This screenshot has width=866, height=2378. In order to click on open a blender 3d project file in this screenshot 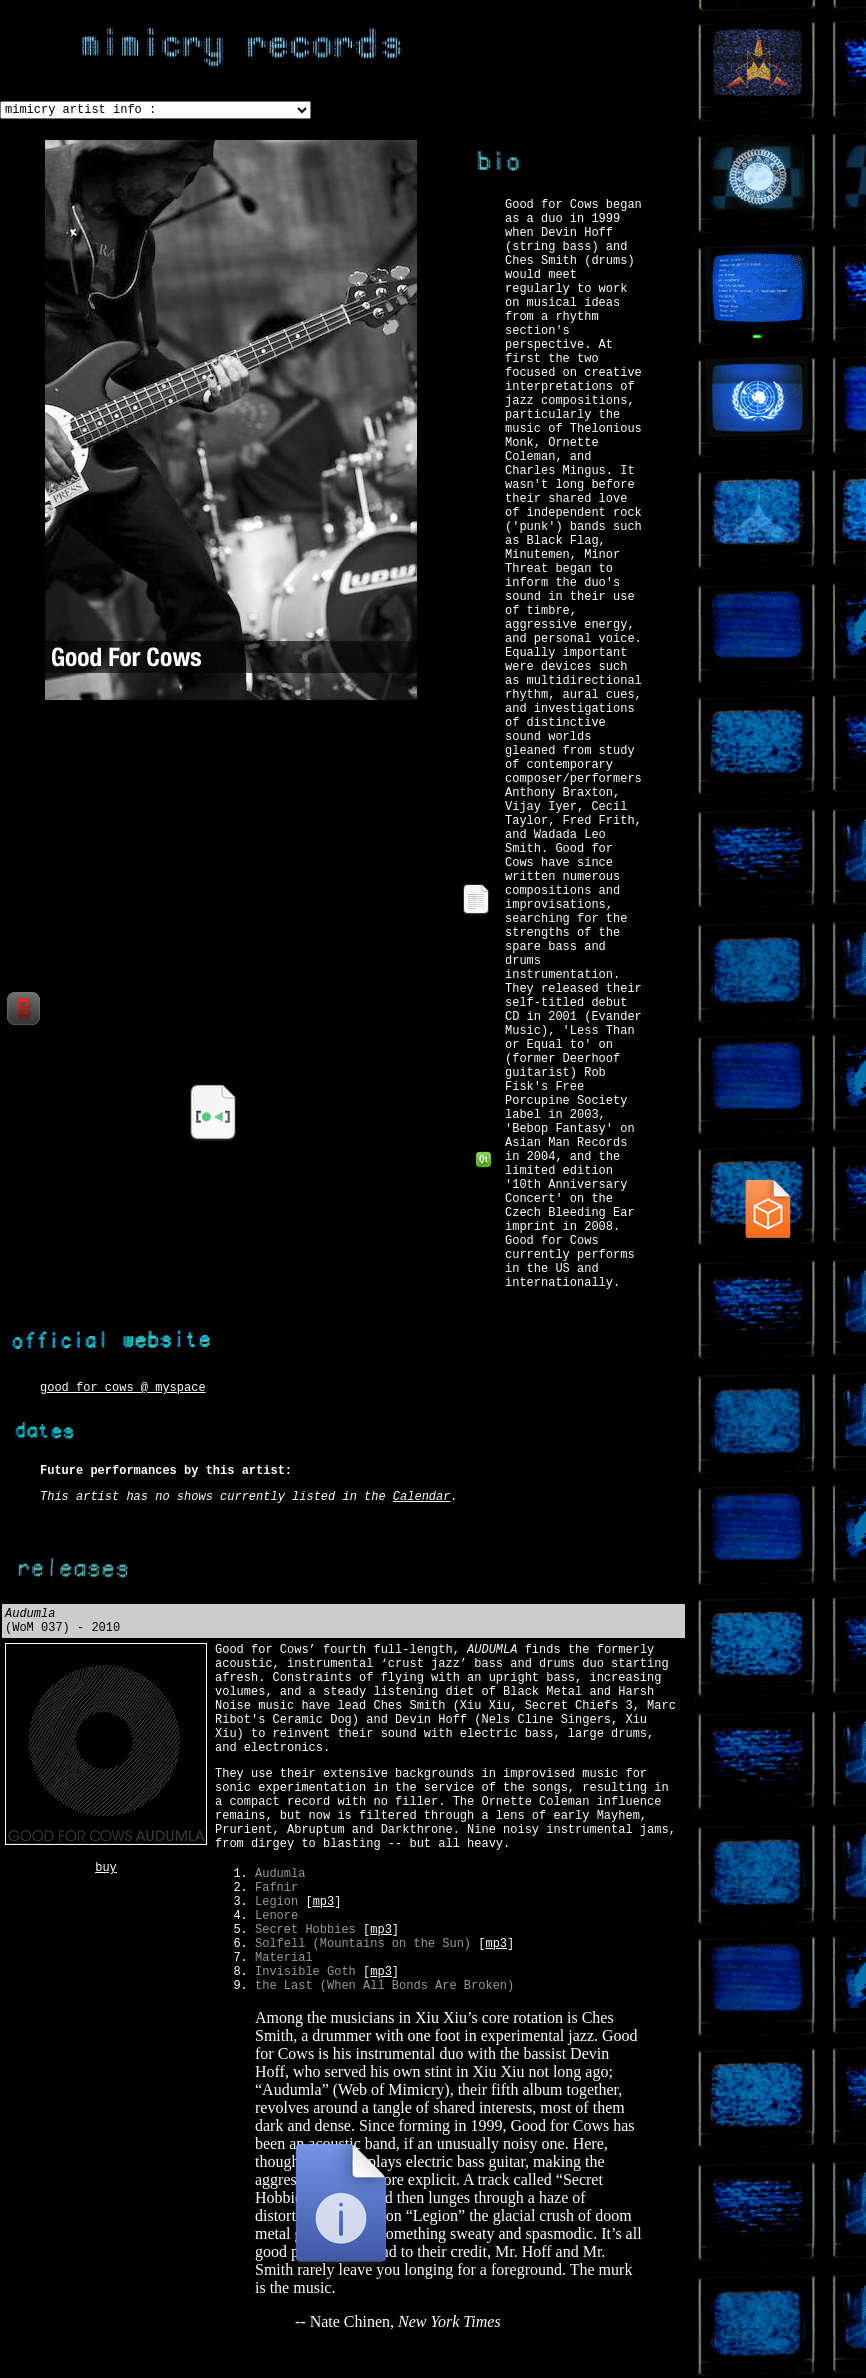, I will do `click(768, 1210)`.